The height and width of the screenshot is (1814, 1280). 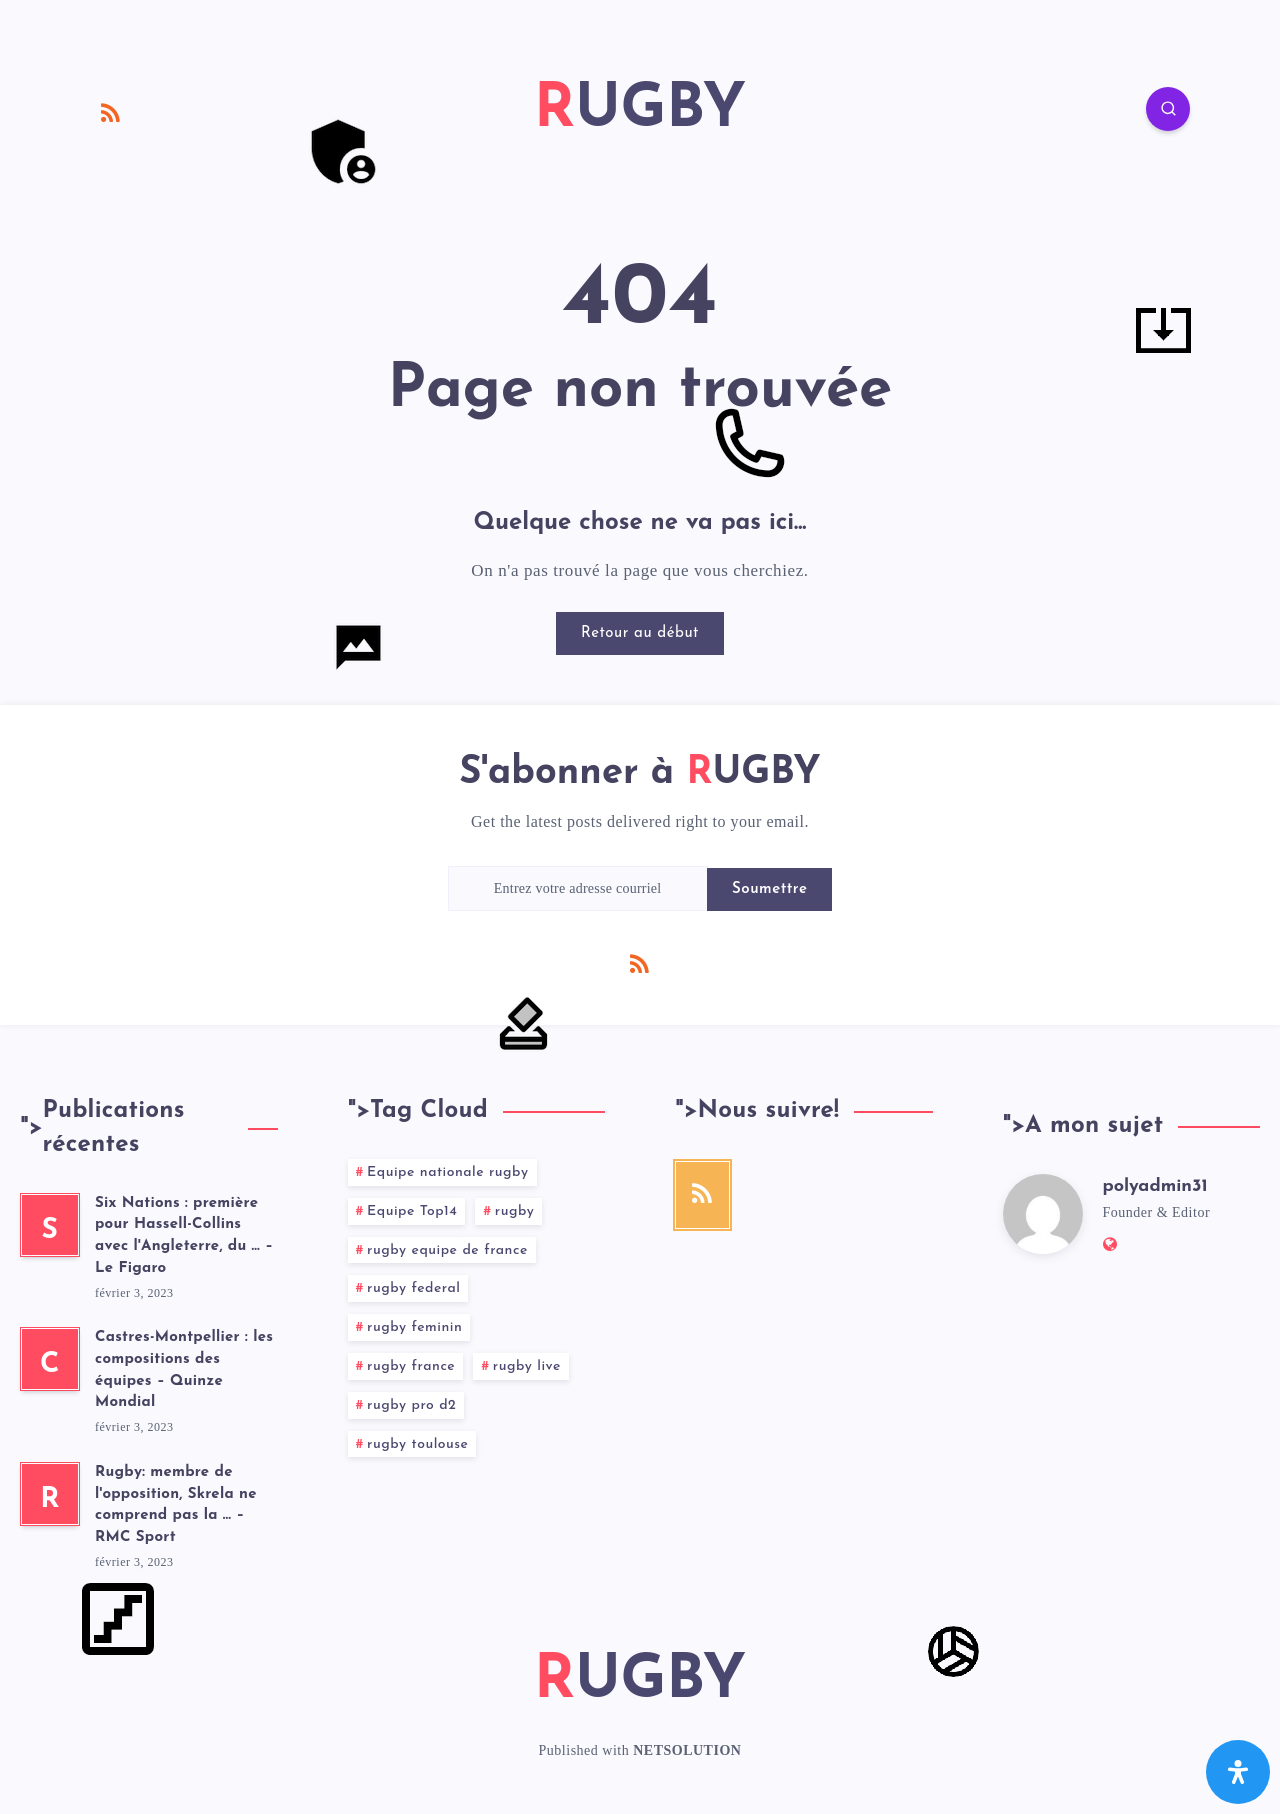 I want to click on access volleyball or sports content, so click(x=953, y=1651).